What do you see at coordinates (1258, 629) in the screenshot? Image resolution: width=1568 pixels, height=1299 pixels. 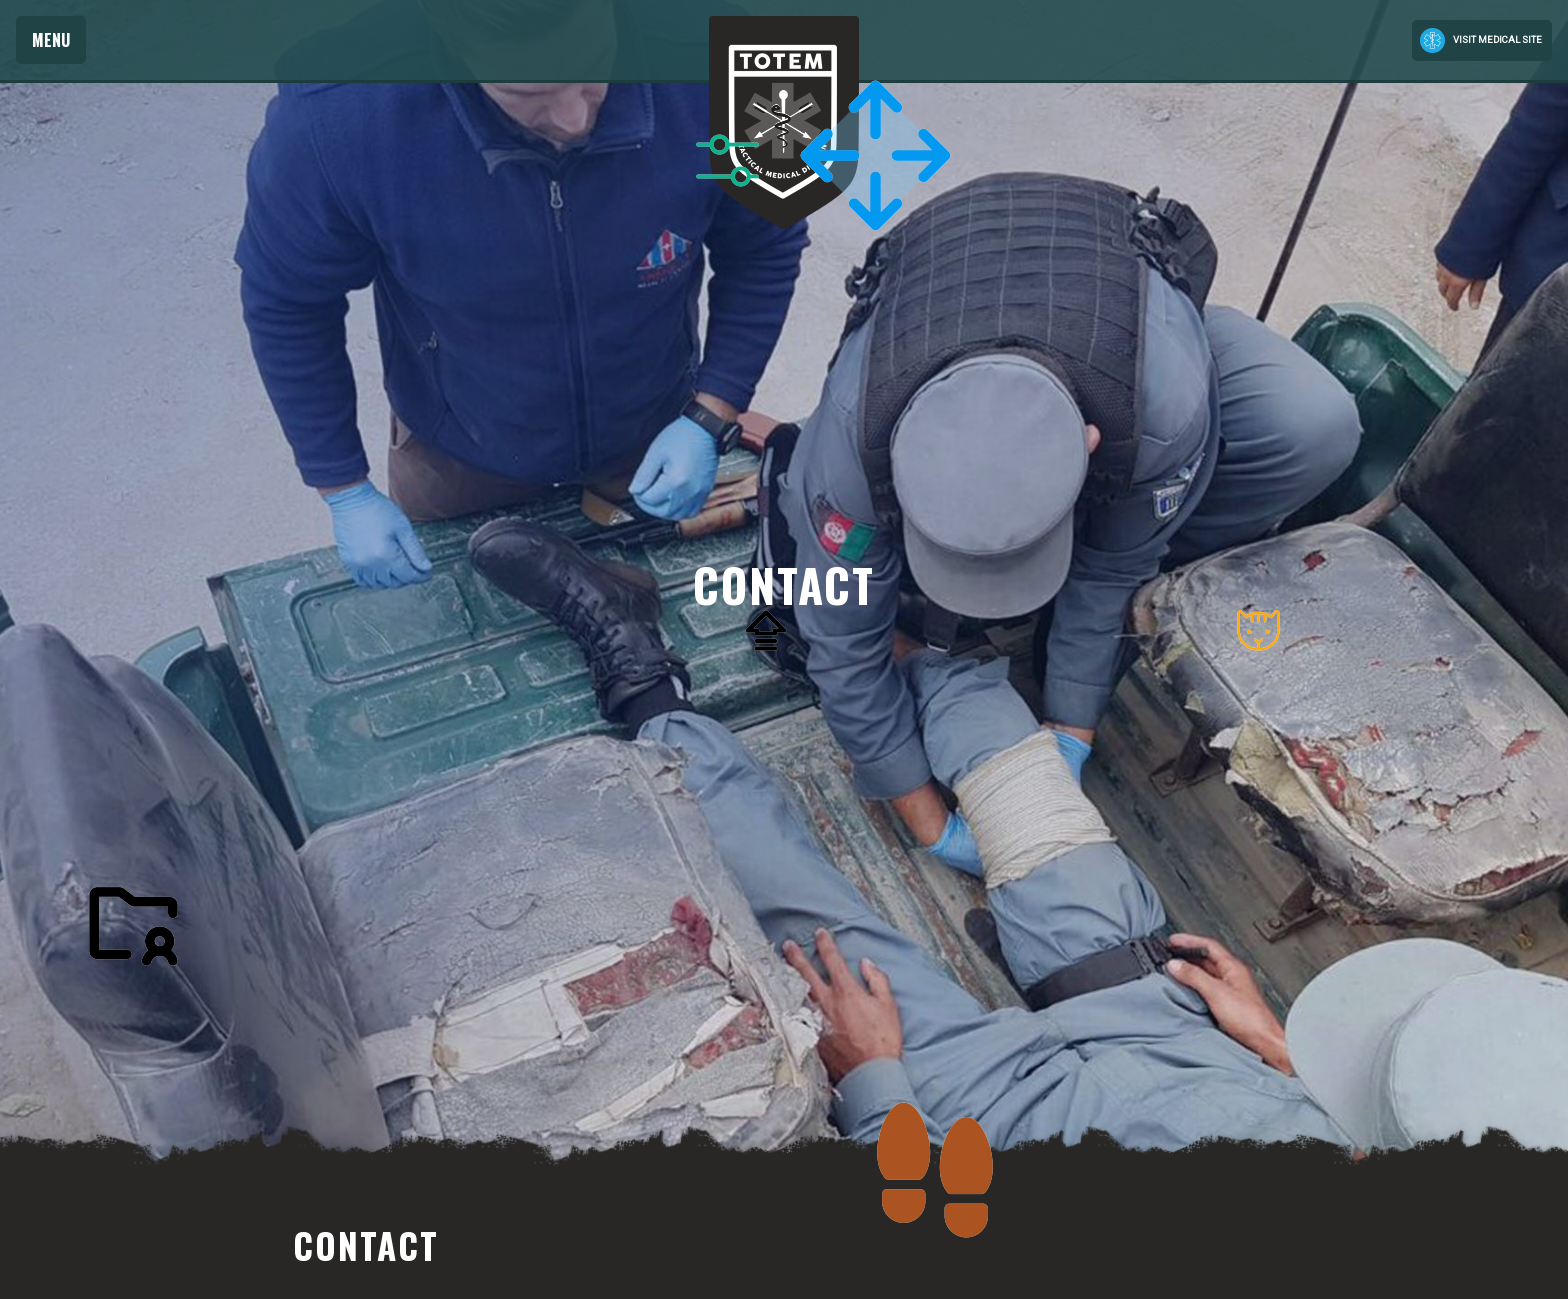 I see `view pet or animal-related content` at bounding box center [1258, 629].